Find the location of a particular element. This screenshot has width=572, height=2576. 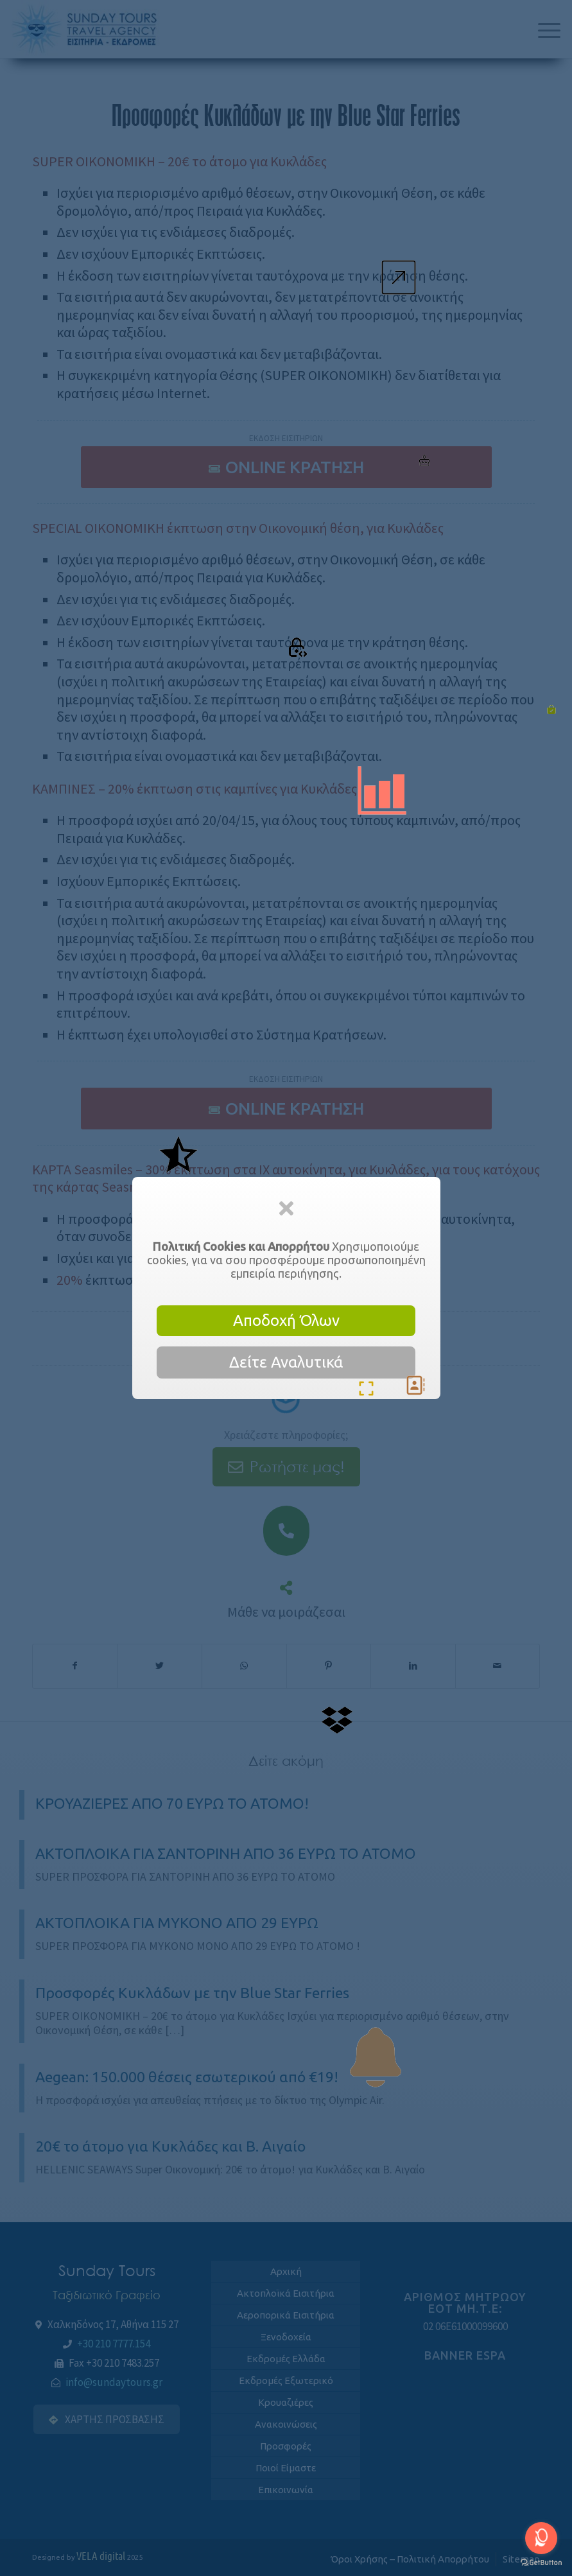

expand to fullscreen mode is located at coordinates (366, 1388).